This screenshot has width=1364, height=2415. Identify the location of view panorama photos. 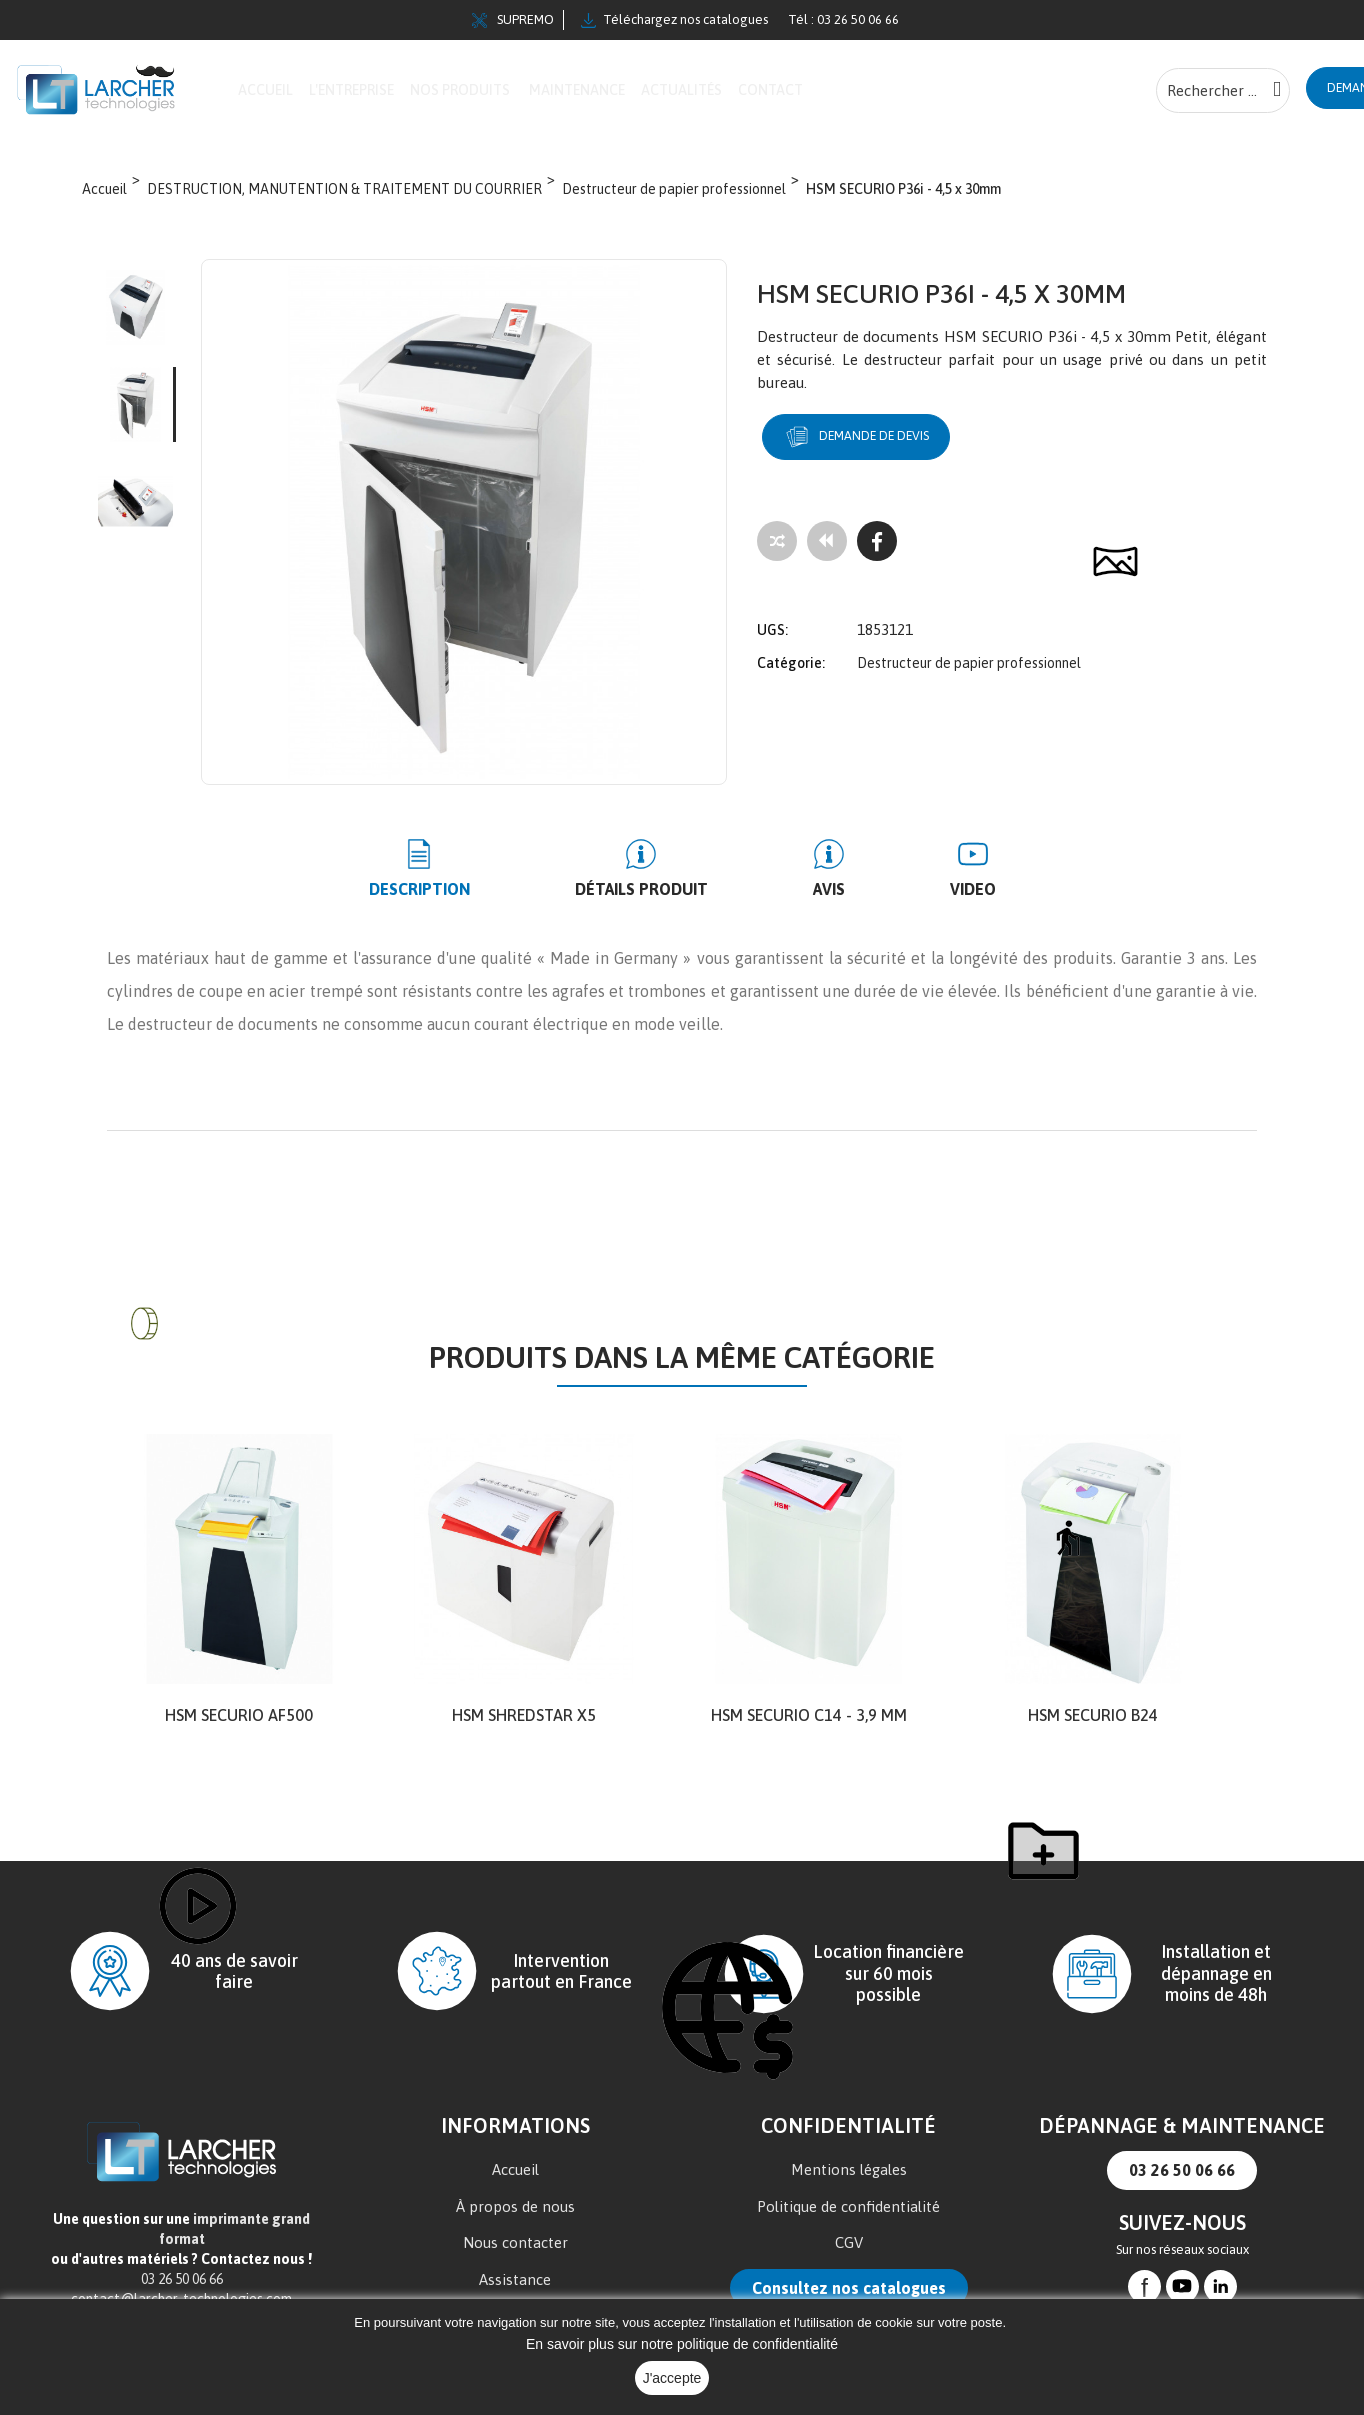
(1115, 561).